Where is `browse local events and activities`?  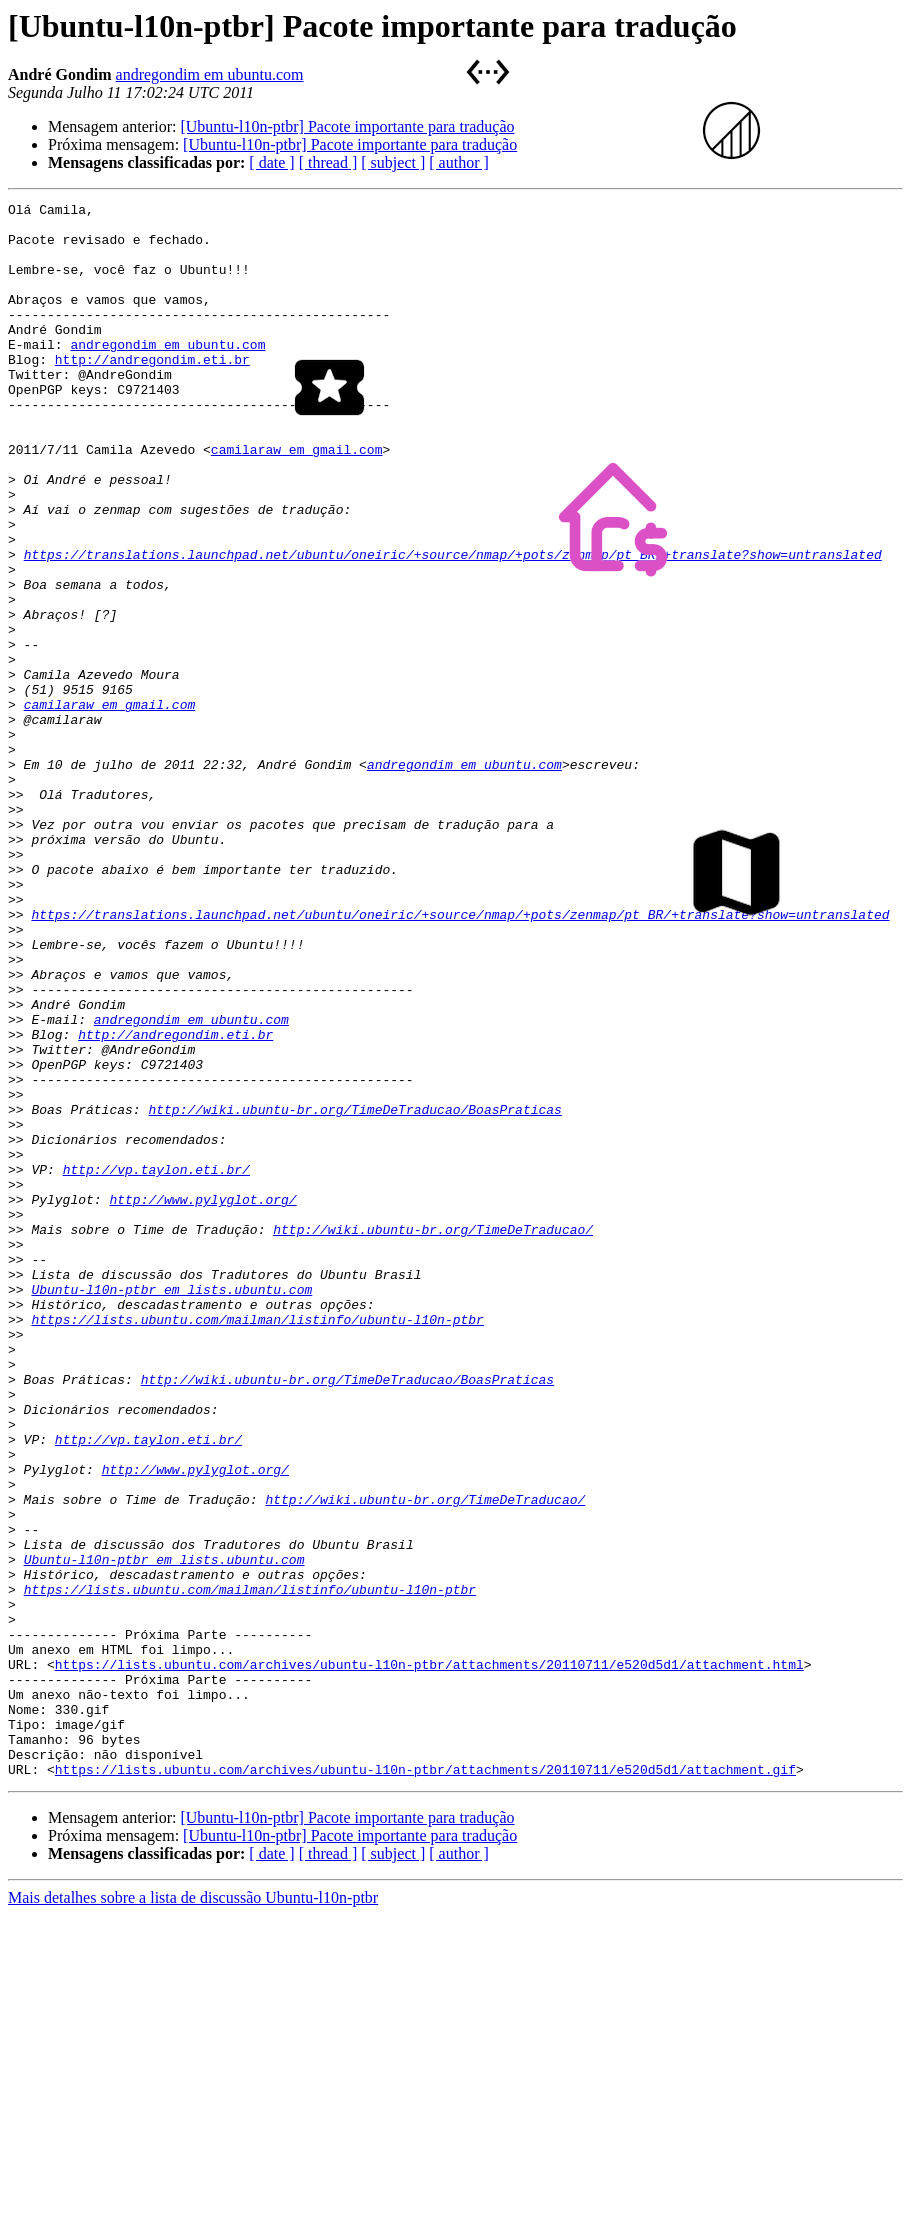
browse local events and activities is located at coordinates (329, 387).